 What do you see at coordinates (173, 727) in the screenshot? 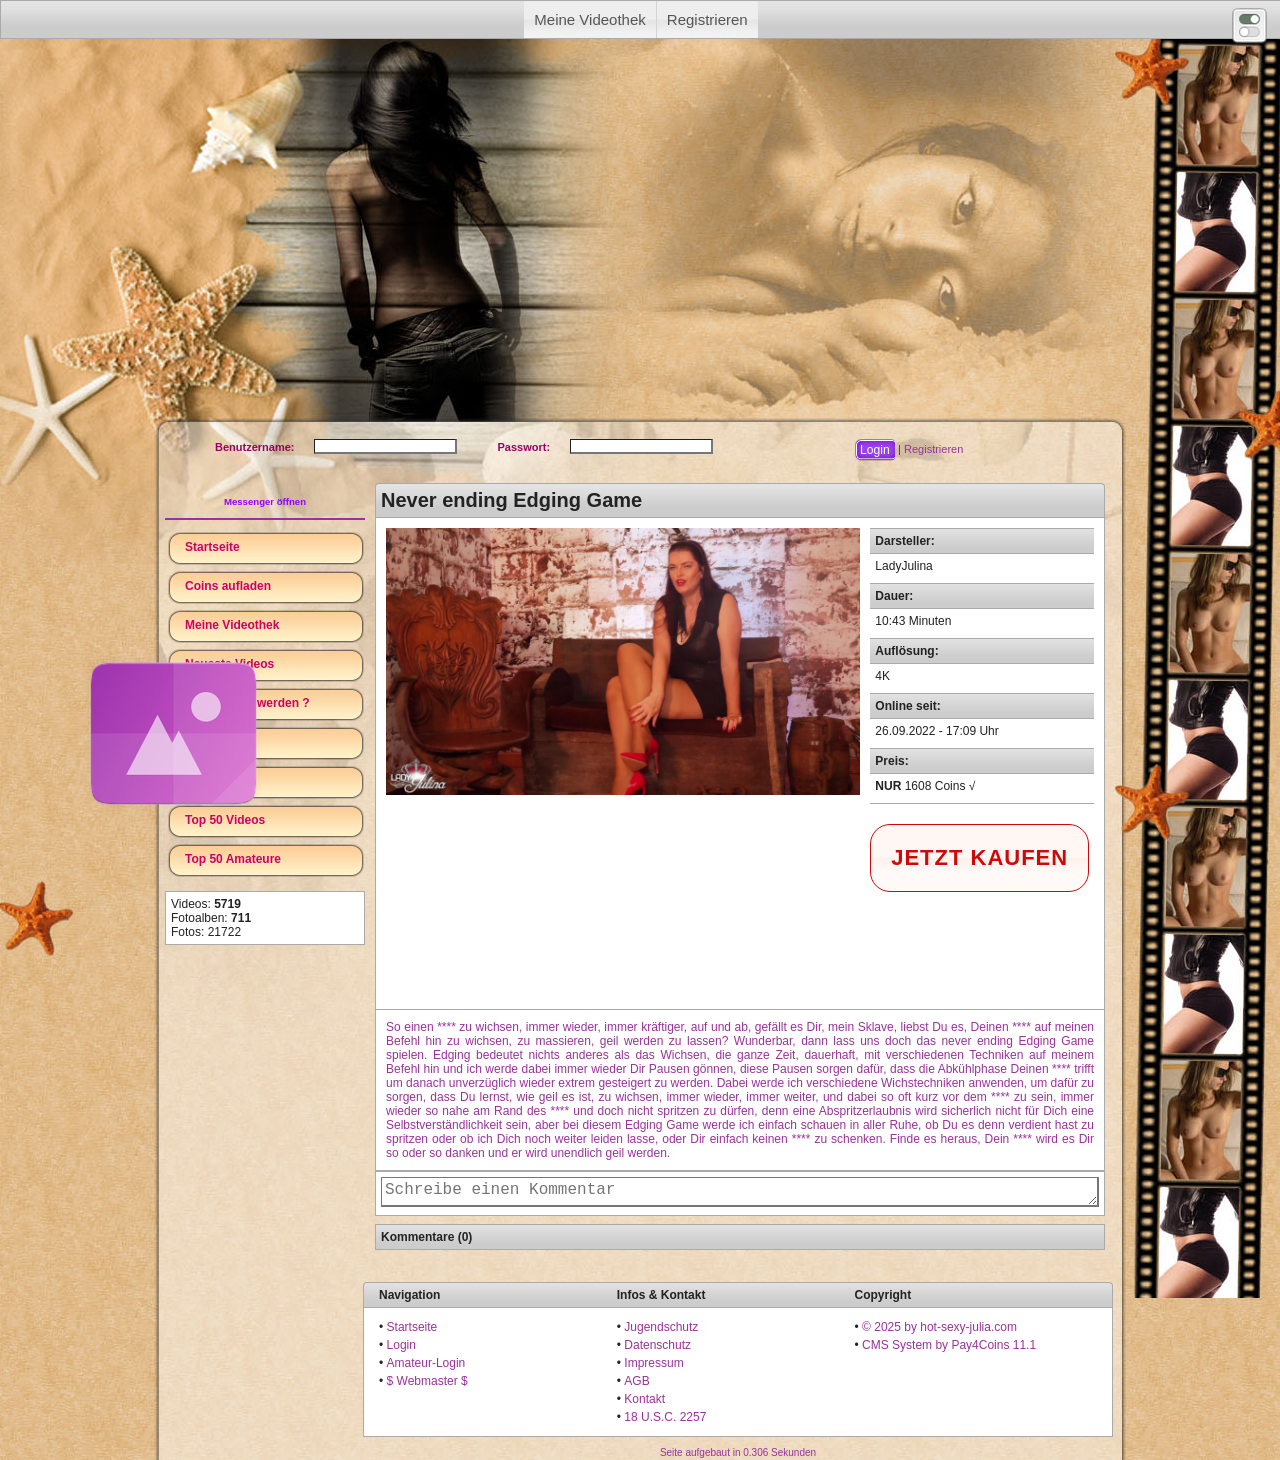
I see `open an image file` at bounding box center [173, 727].